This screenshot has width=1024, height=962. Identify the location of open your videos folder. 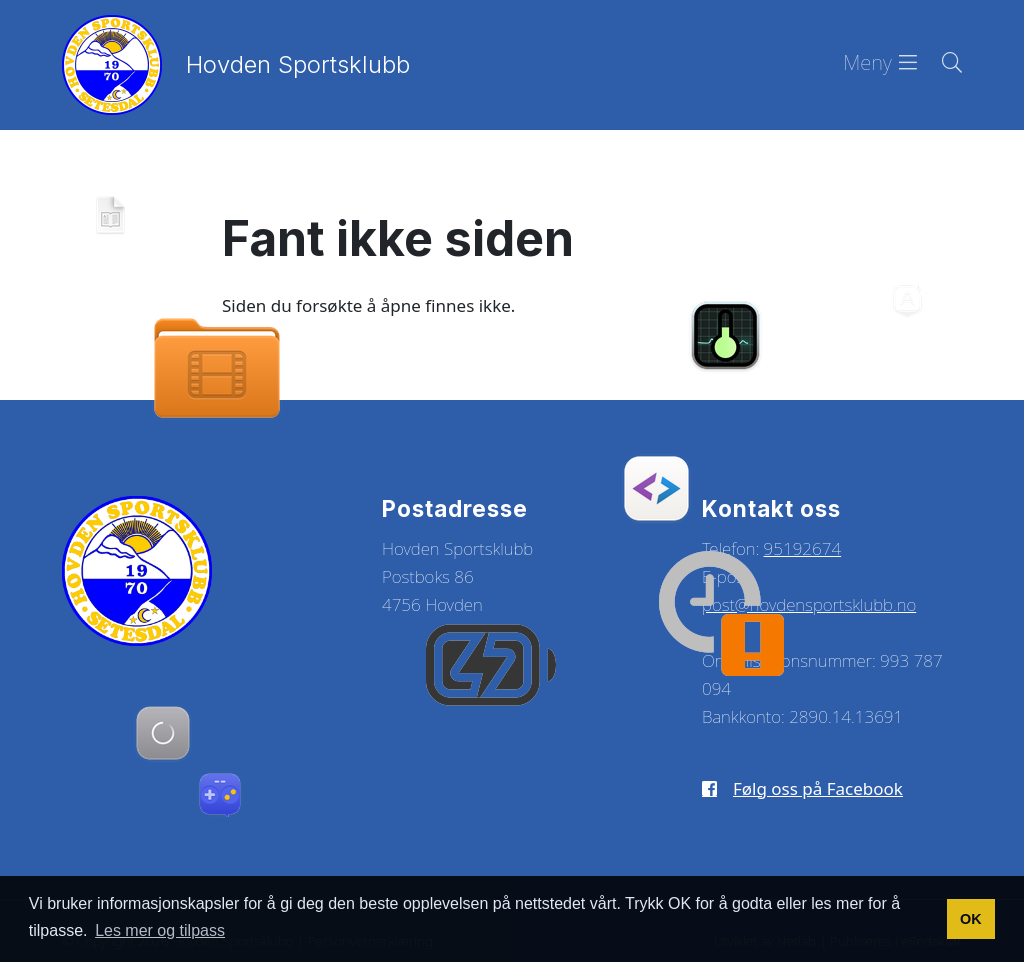
(217, 368).